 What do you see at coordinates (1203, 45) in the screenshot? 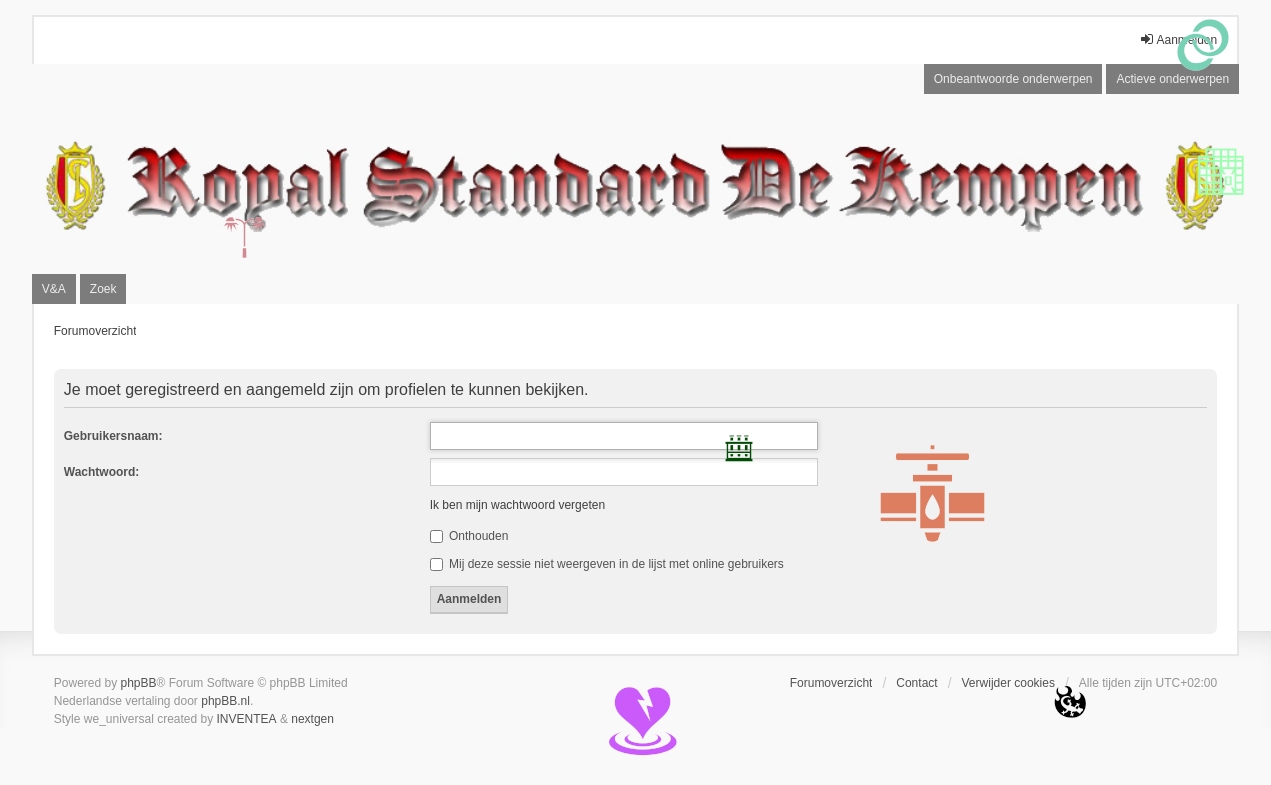
I see `view linked or connected accounts` at bounding box center [1203, 45].